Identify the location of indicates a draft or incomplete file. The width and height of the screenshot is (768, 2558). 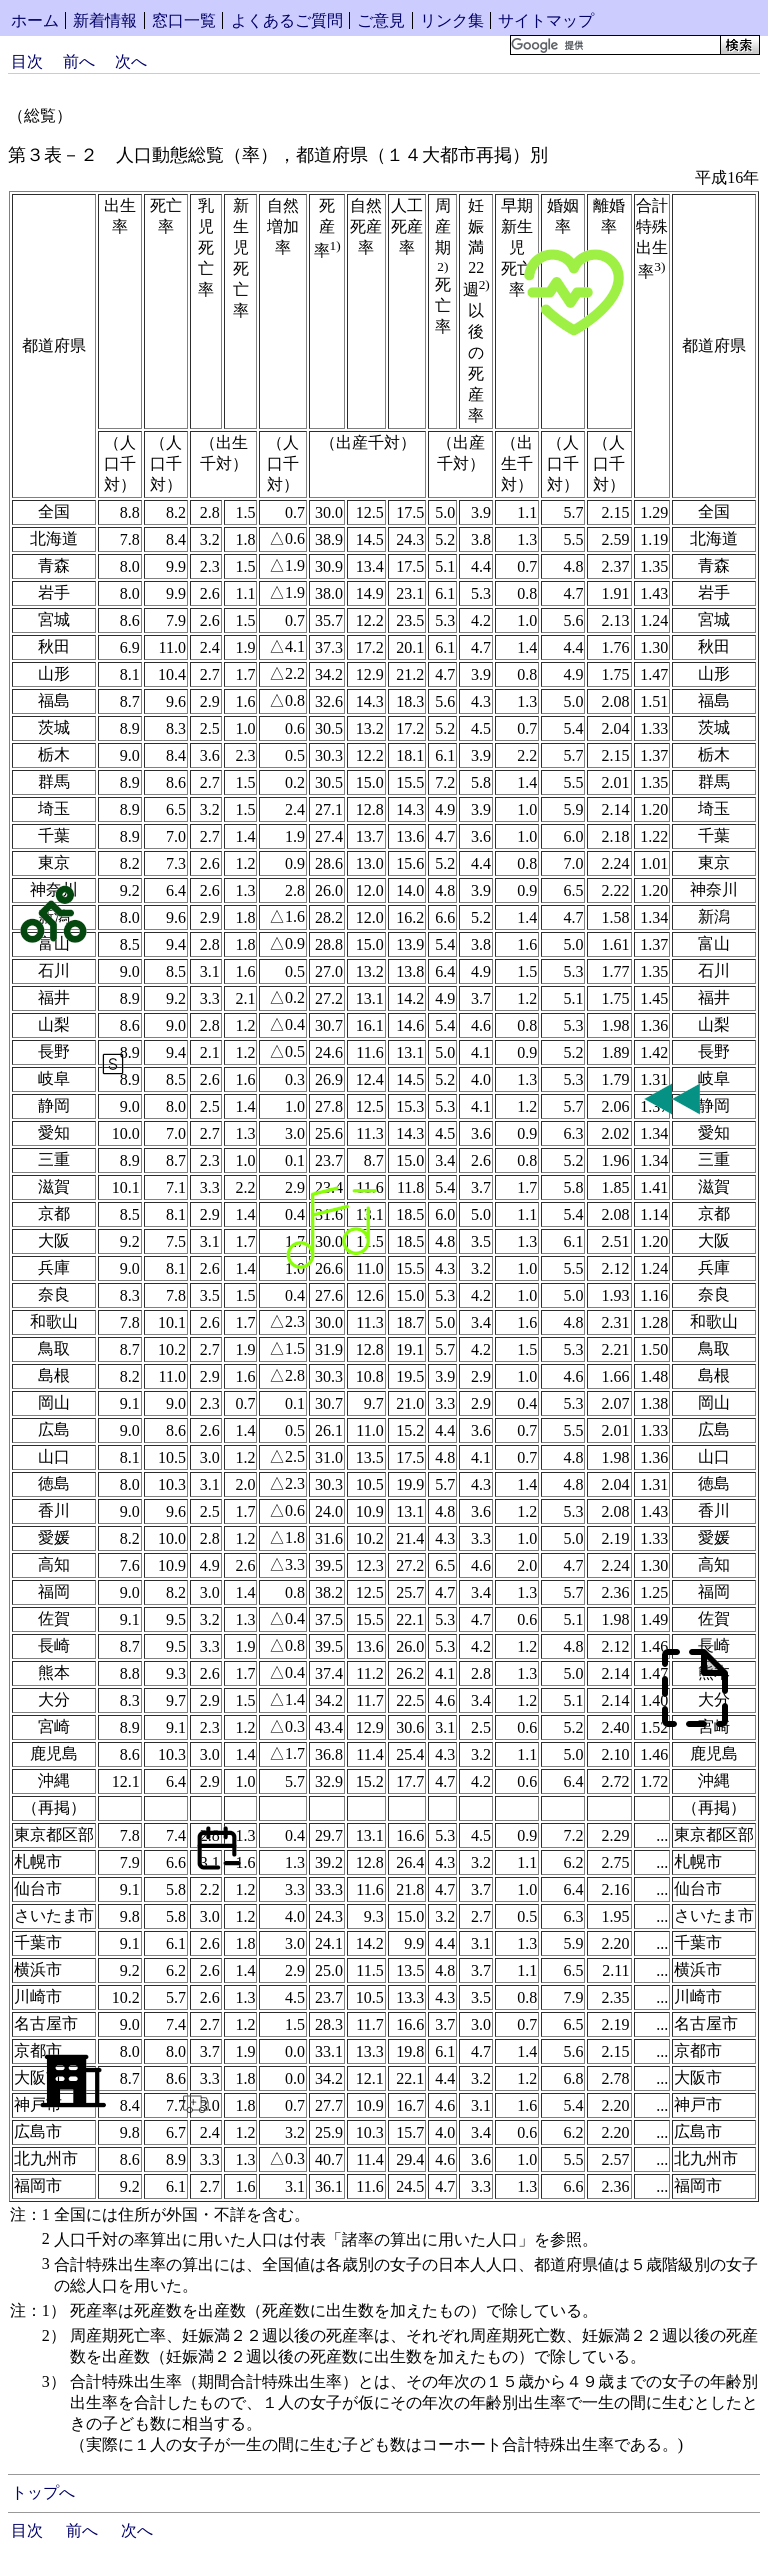
(695, 1688).